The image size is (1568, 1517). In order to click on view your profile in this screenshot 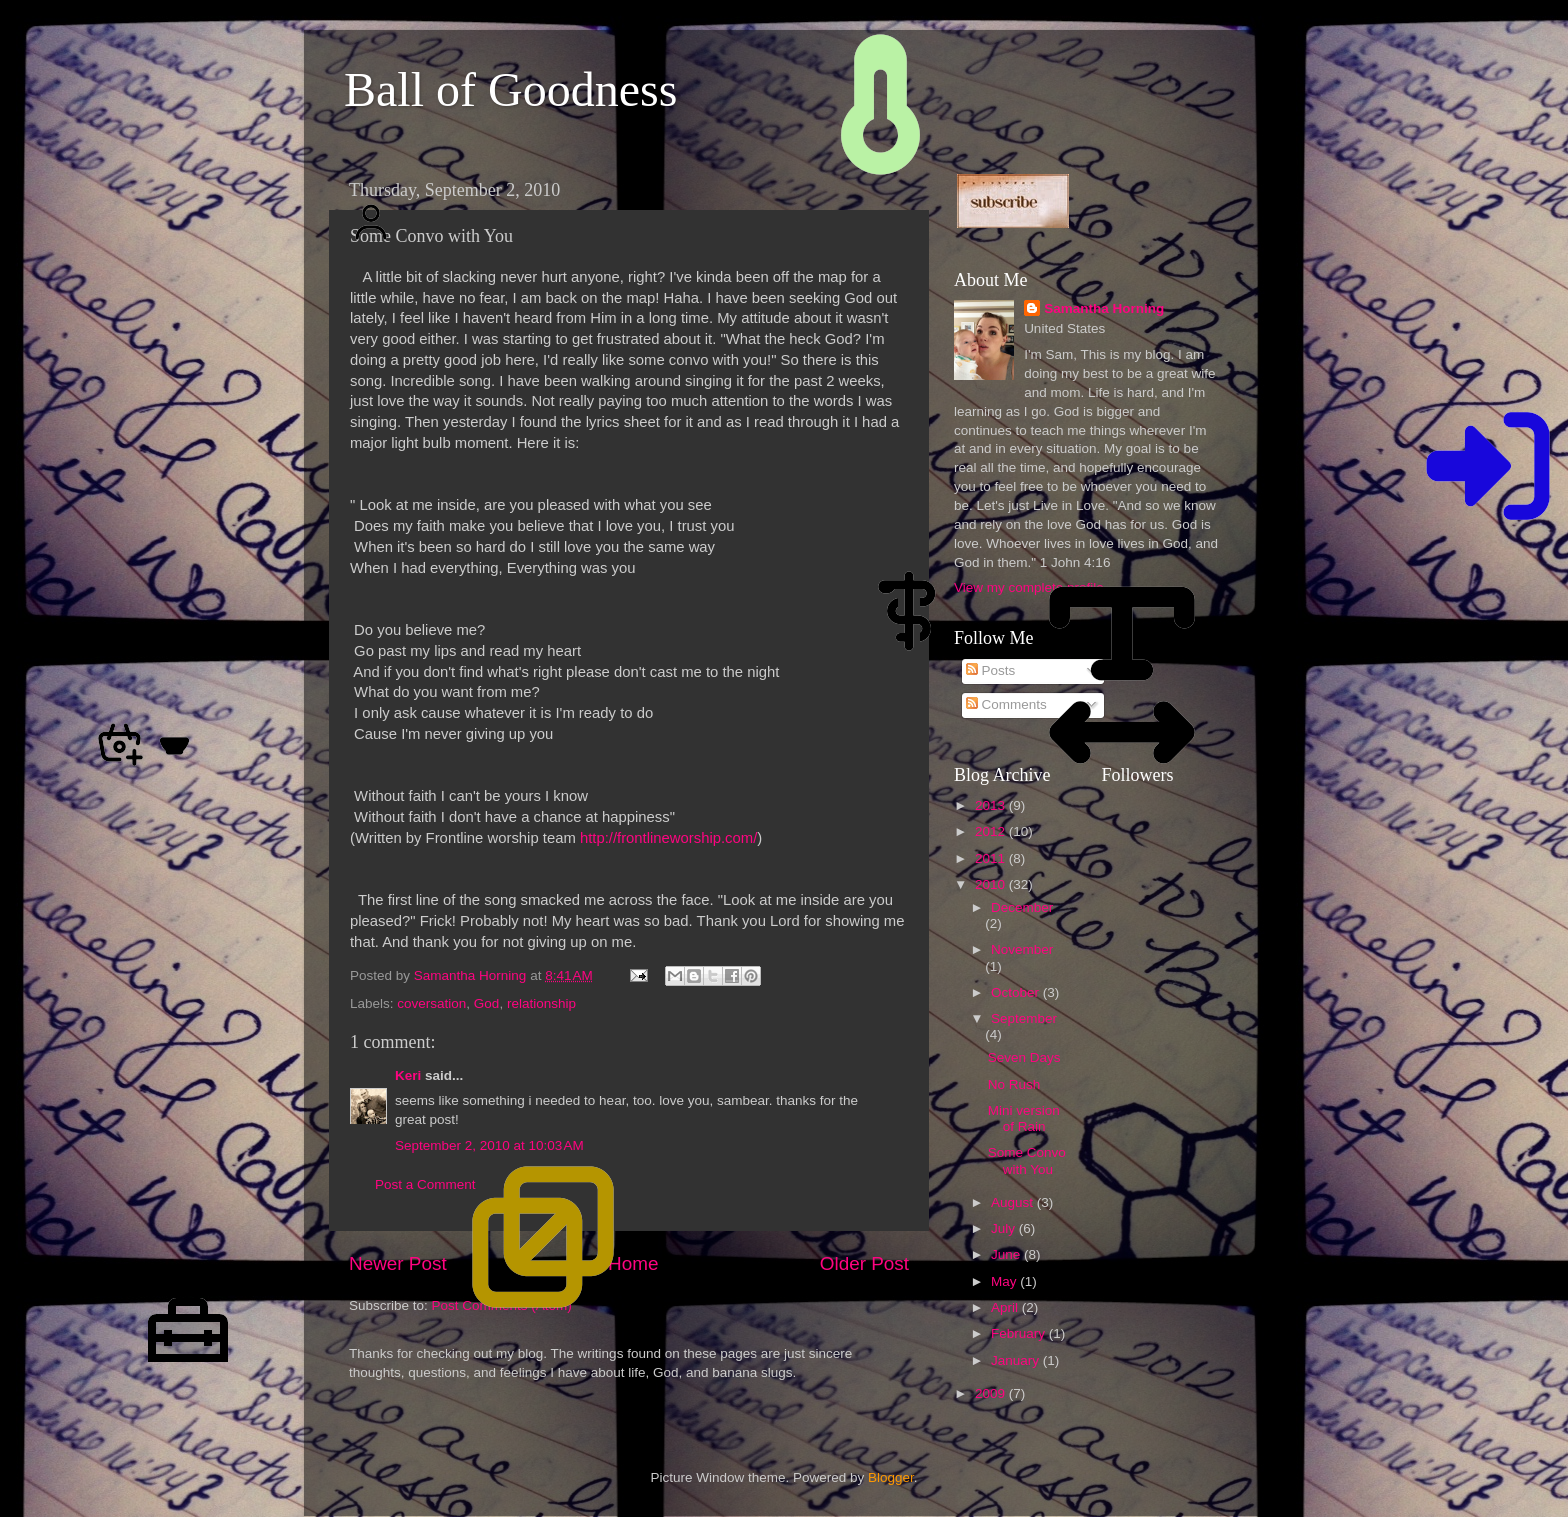, I will do `click(371, 222)`.